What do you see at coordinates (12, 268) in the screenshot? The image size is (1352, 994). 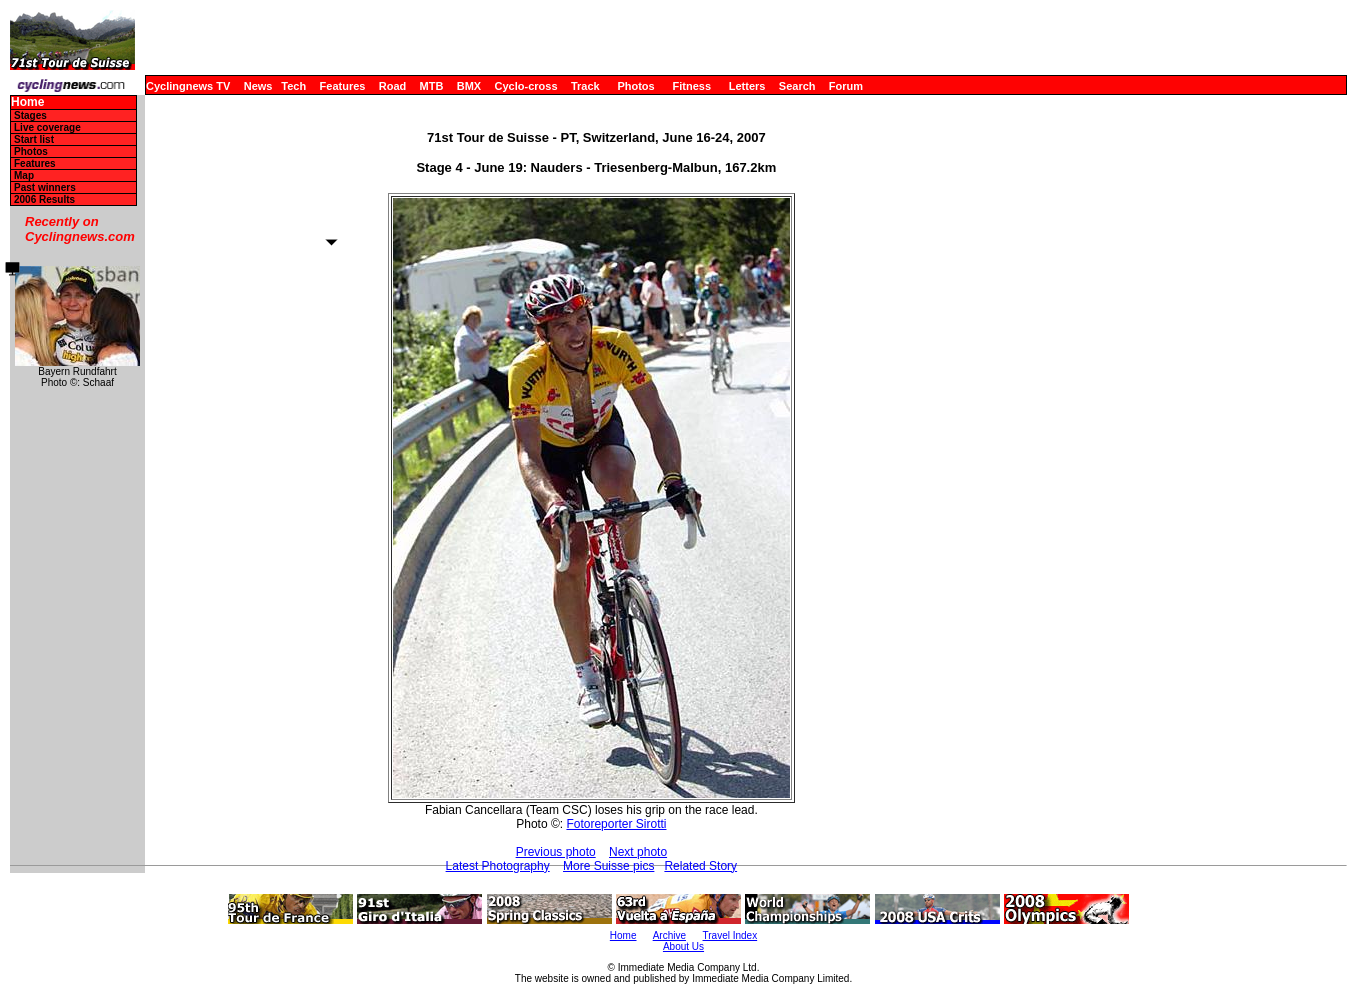 I see `access desktop or computer settings` at bounding box center [12, 268].